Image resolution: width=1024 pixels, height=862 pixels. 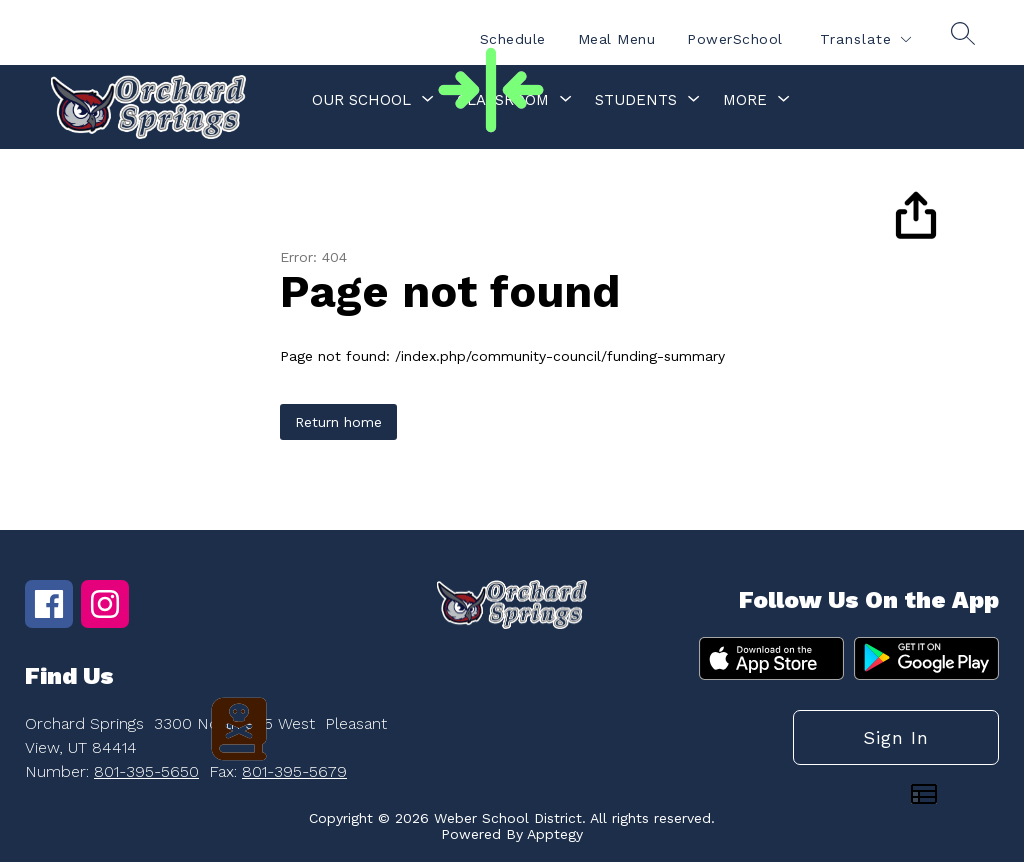 What do you see at coordinates (239, 729) in the screenshot?
I see `access dark mode or spooky theme settings` at bounding box center [239, 729].